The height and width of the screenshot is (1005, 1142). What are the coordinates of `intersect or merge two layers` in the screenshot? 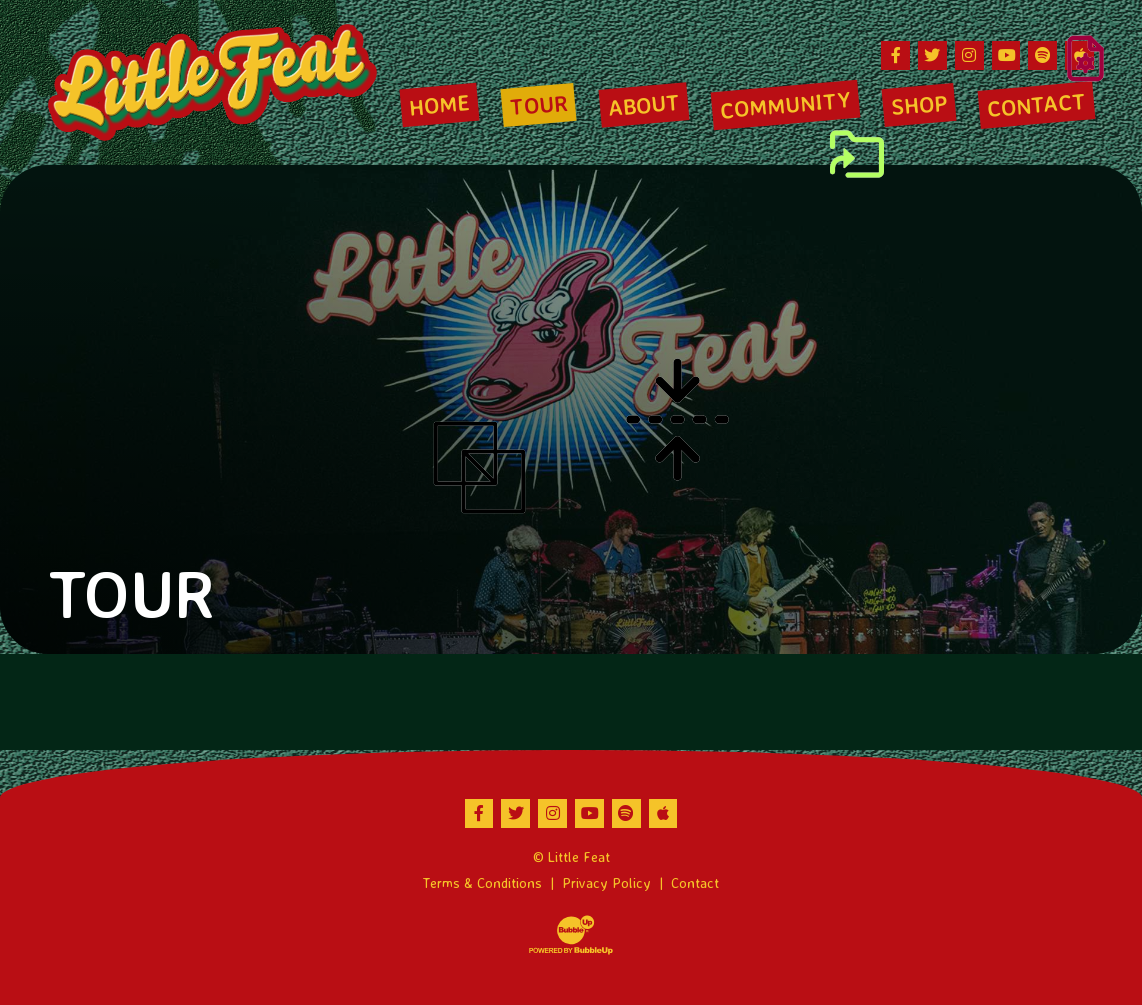 It's located at (479, 467).